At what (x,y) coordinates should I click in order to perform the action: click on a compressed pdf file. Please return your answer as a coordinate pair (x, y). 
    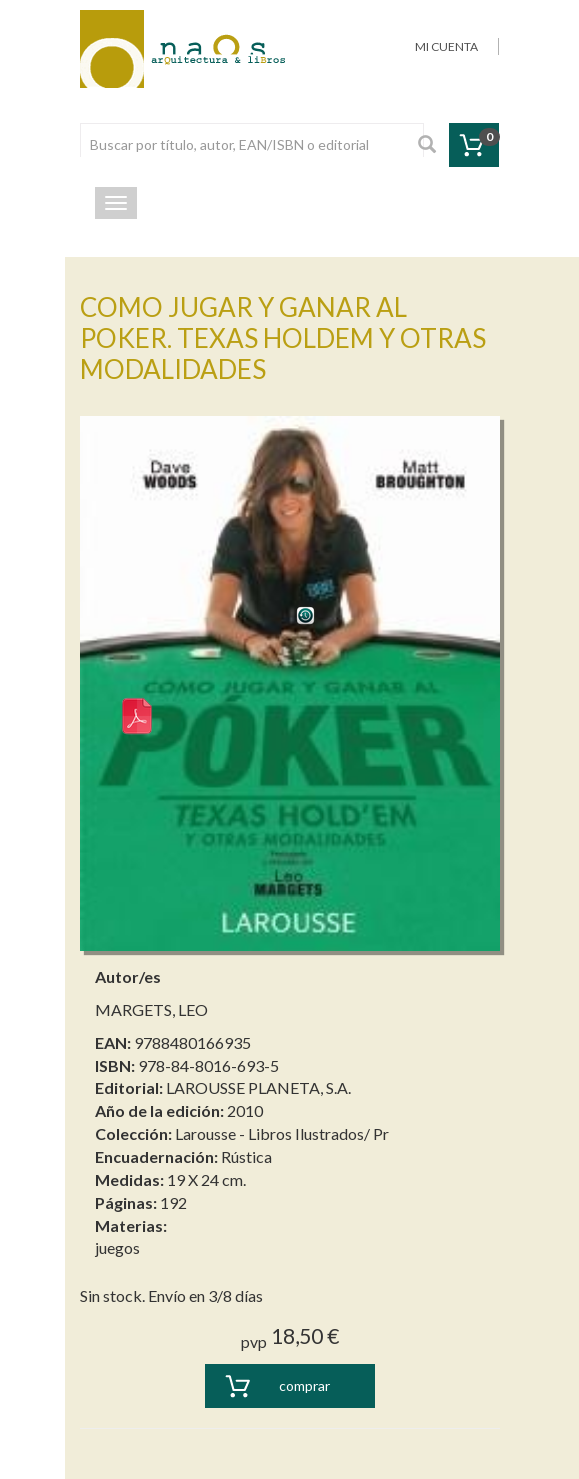
    Looking at the image, I should click on (137, 716).